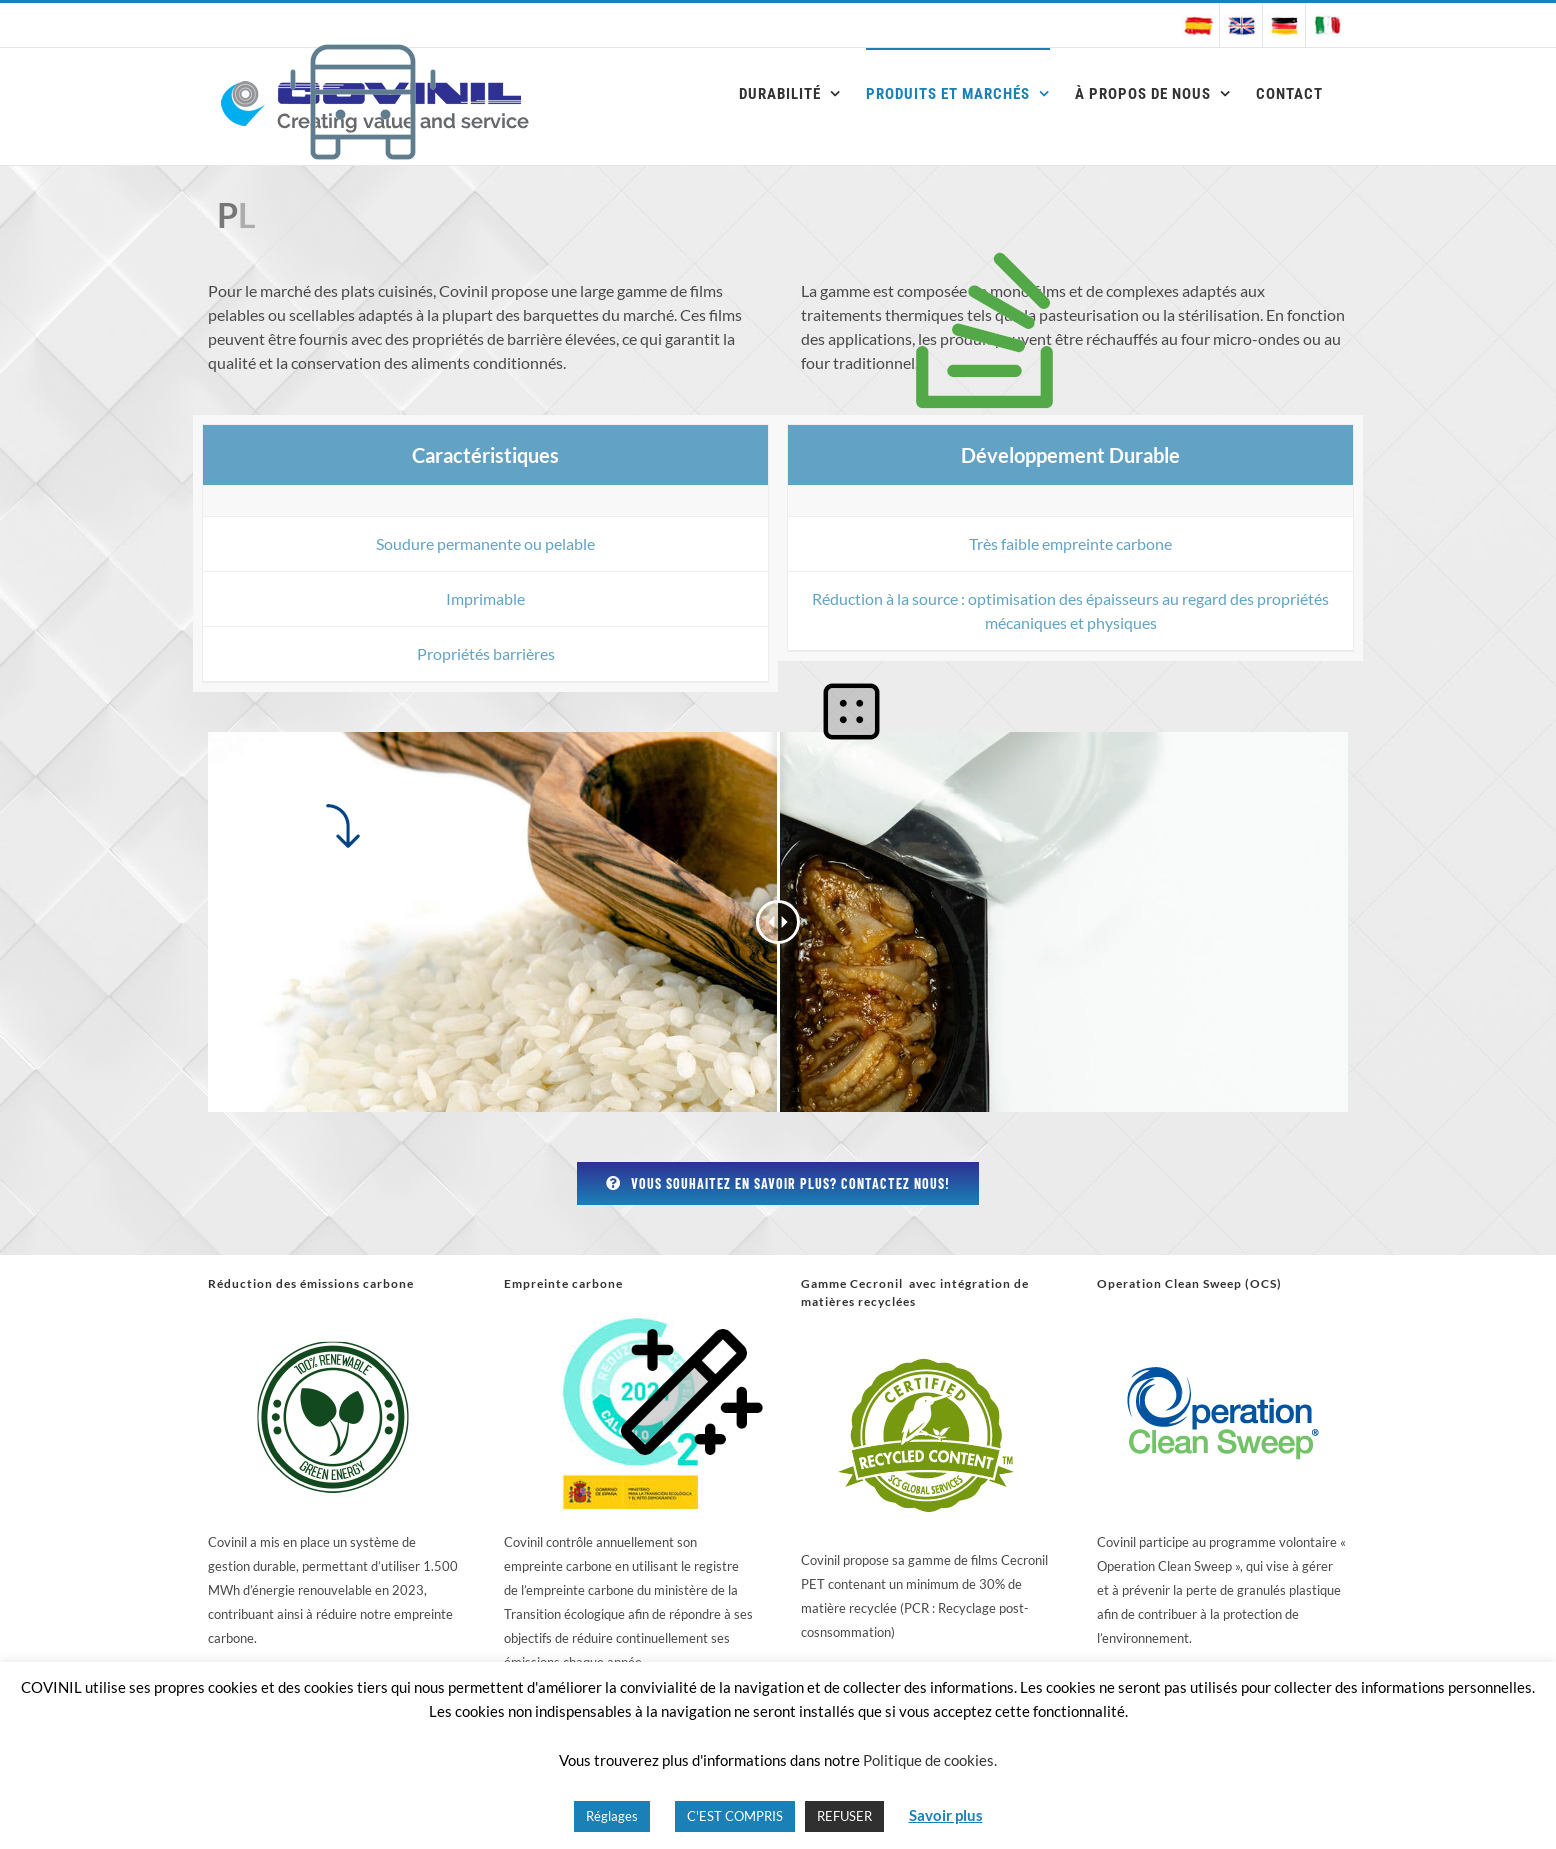  What do you see at coordinates (363, 102) in the screenshot?
I see `view bus routes or schedules` at bounding box center [363, 102].